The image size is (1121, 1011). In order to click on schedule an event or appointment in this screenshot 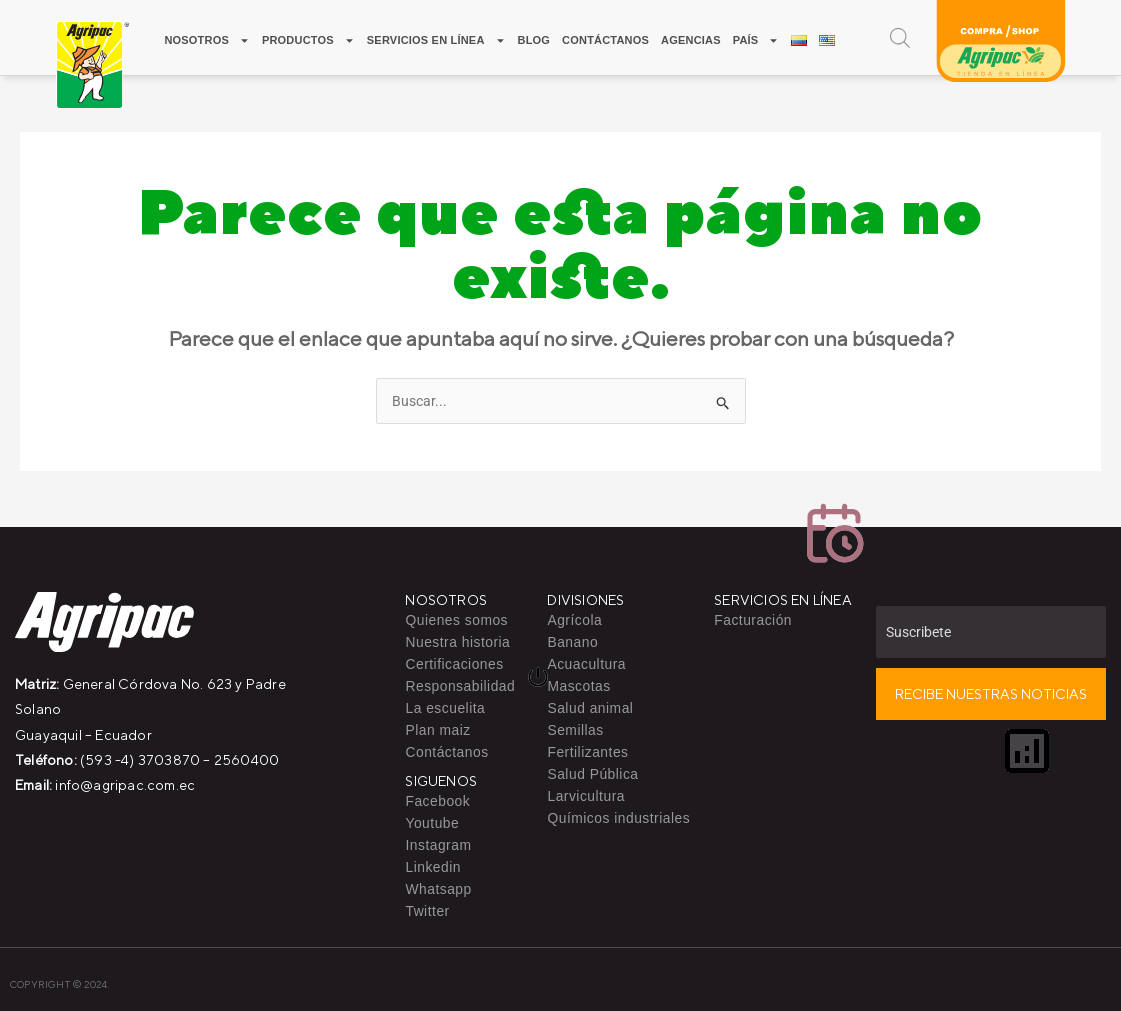, I will do `click(834, 533)`.